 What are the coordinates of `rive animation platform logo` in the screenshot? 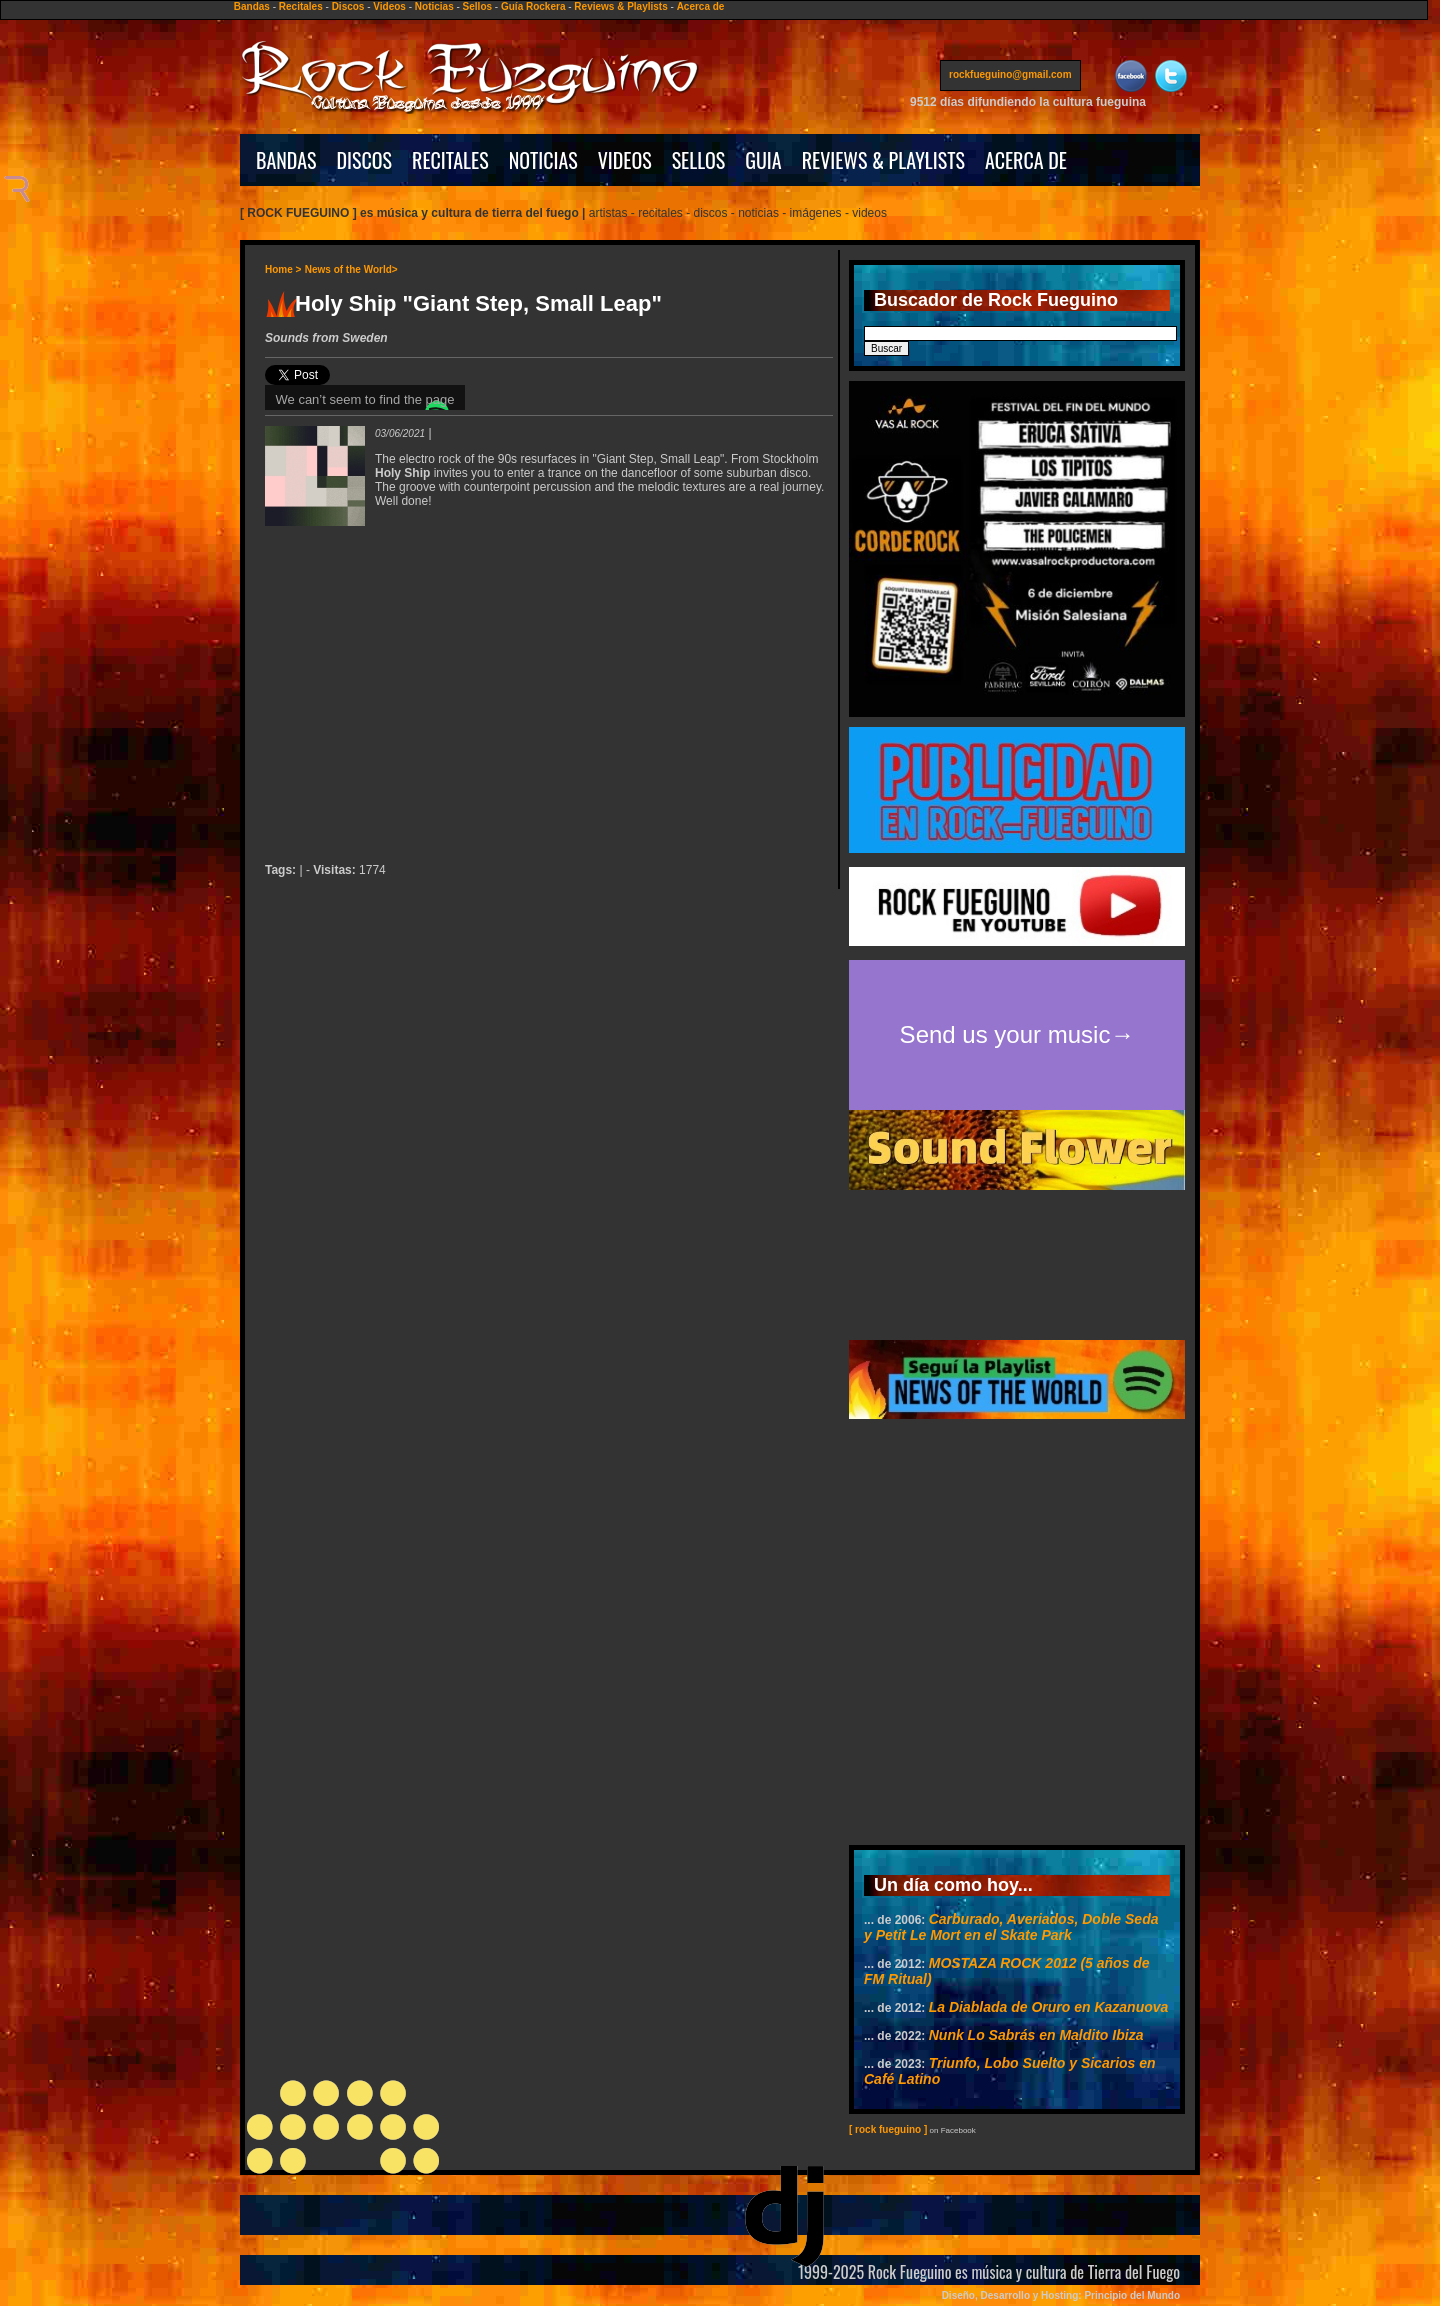 It's located at (17, 189).